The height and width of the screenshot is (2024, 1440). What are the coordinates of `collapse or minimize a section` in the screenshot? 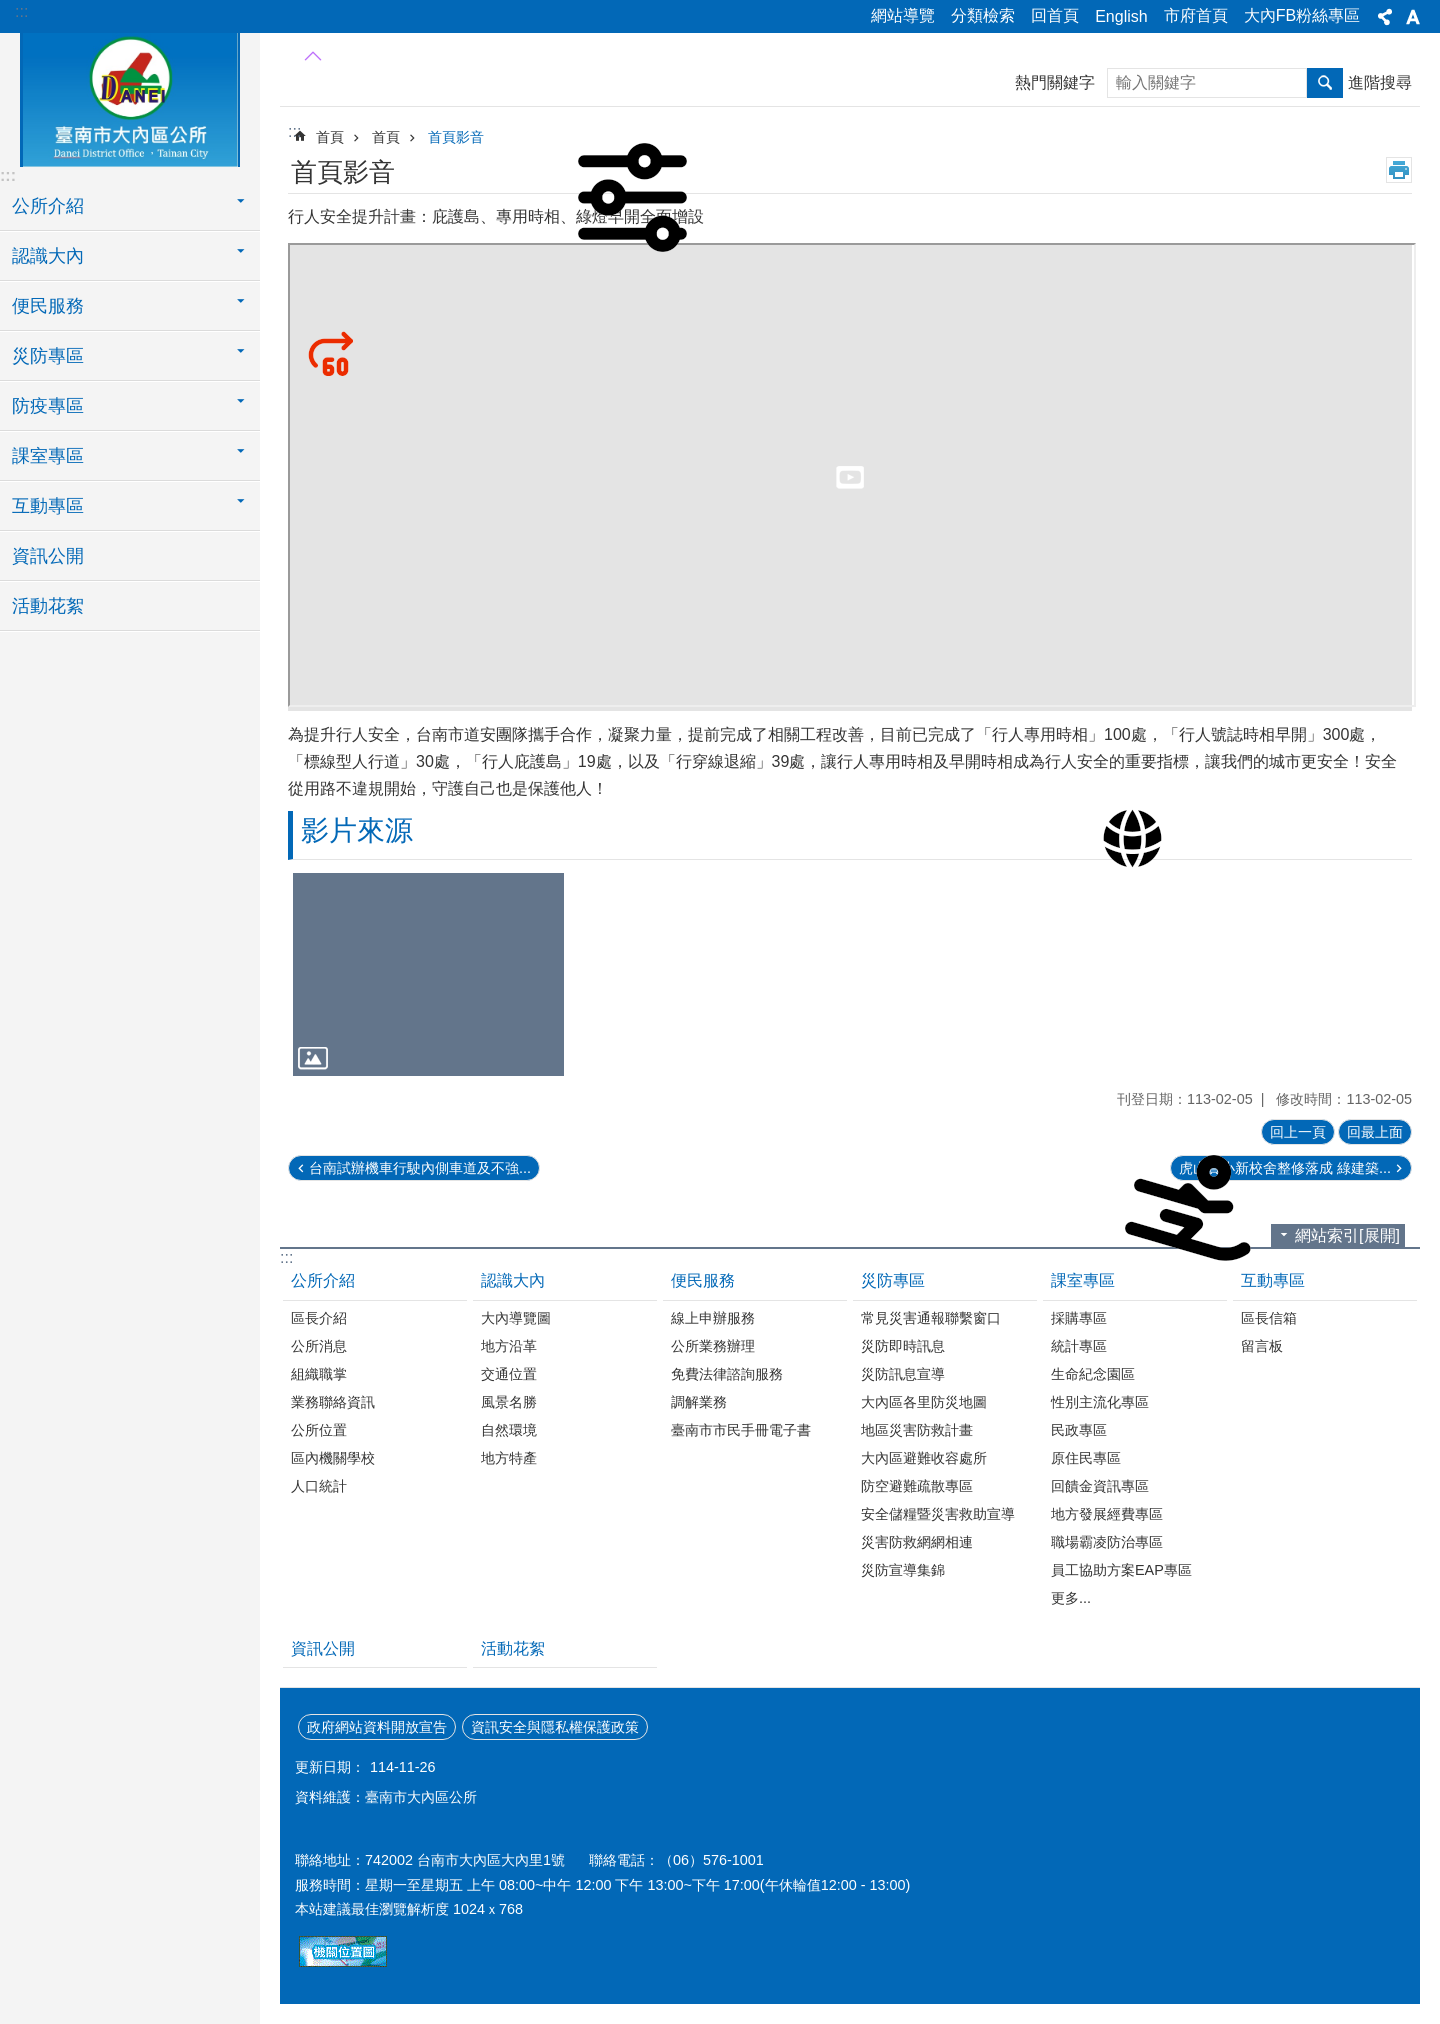 It's located at (313, 56).